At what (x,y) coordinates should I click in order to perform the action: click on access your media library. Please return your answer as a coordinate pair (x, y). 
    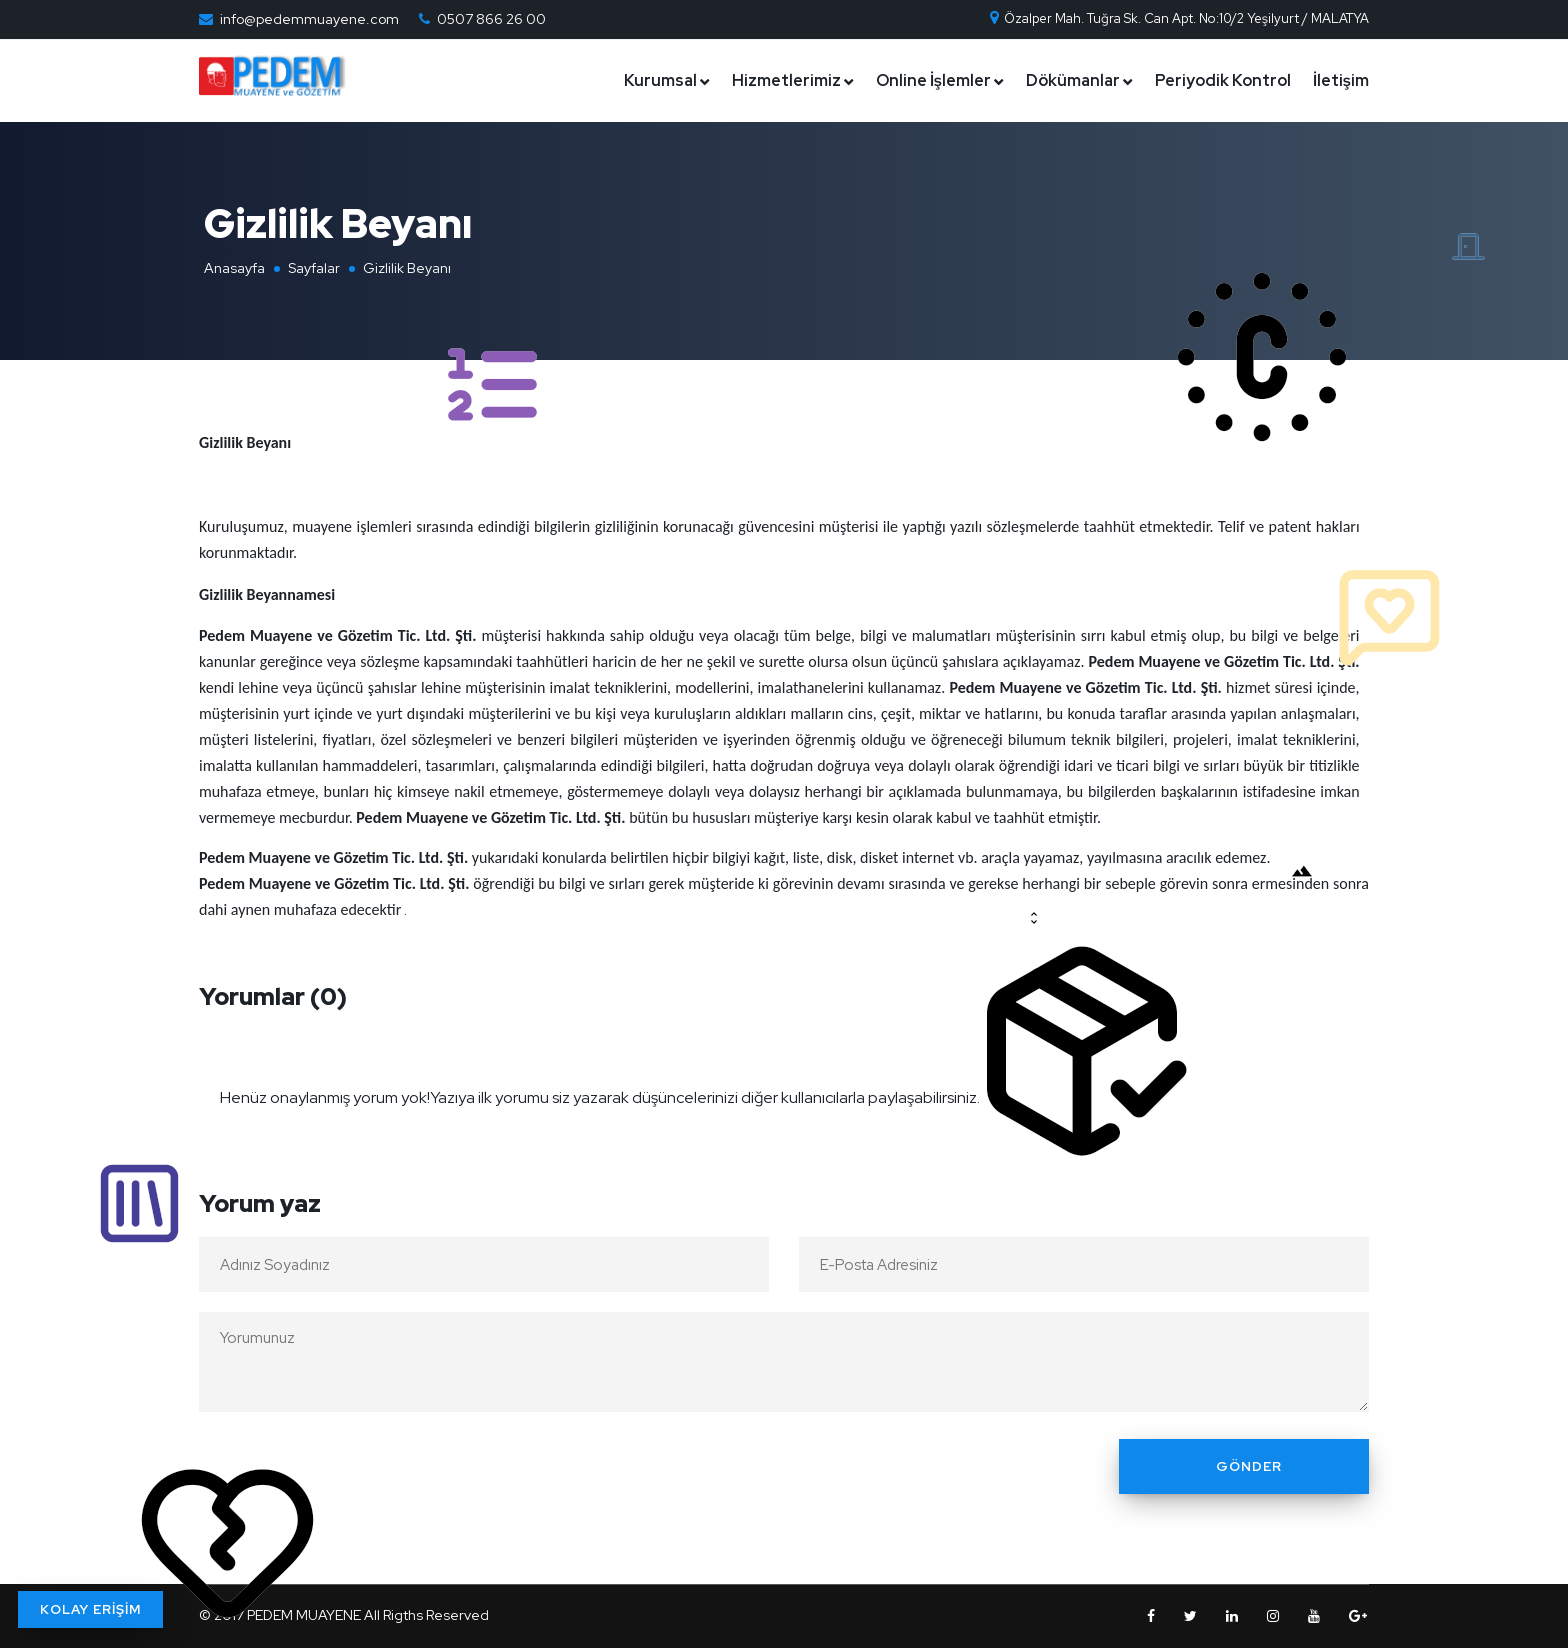
    Looking at the image, I should click on (139, 1203).